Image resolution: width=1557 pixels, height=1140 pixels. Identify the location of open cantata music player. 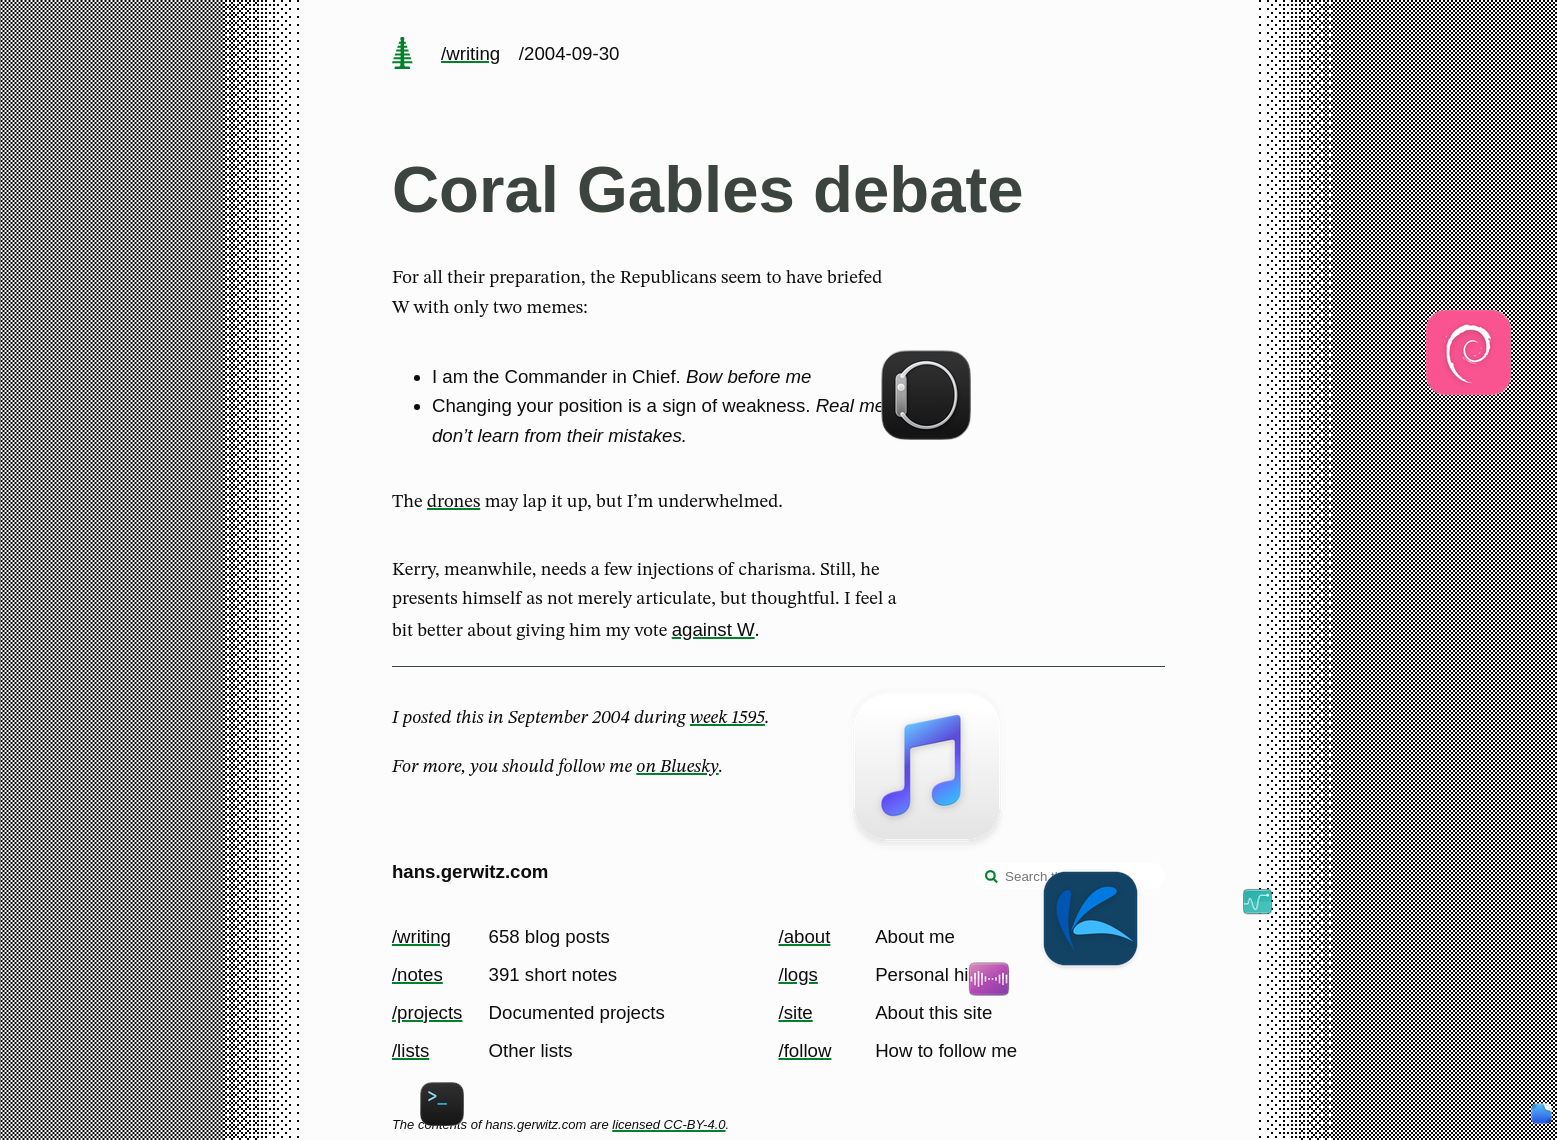
(927, 767).